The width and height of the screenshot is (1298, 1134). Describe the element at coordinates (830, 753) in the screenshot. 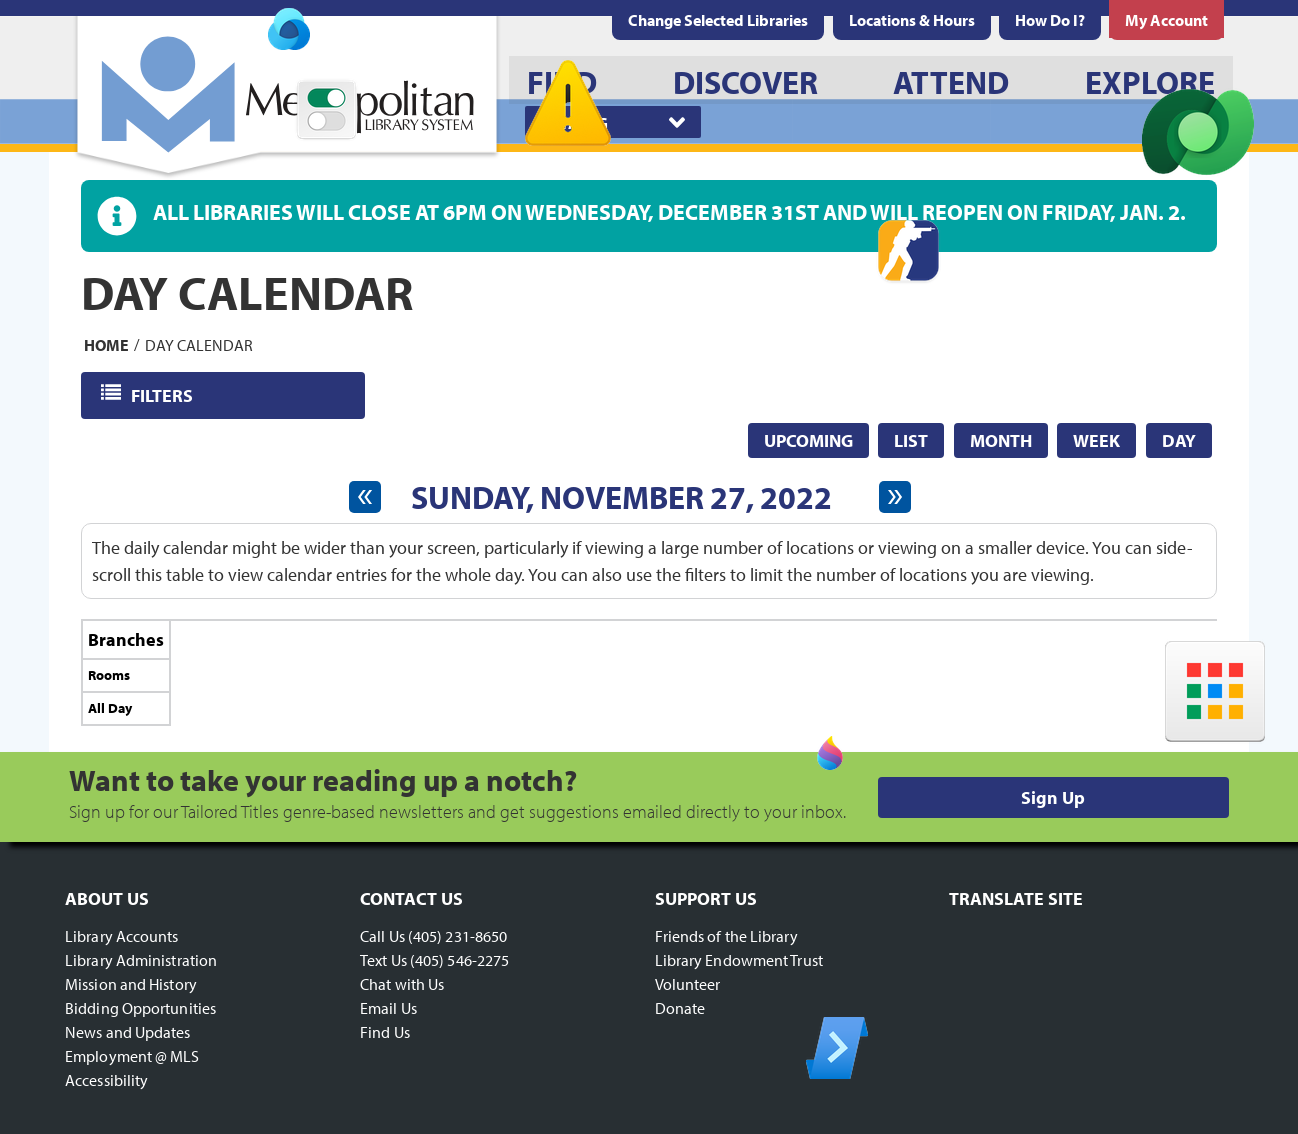

I see `open Paint 3D application` at that location.